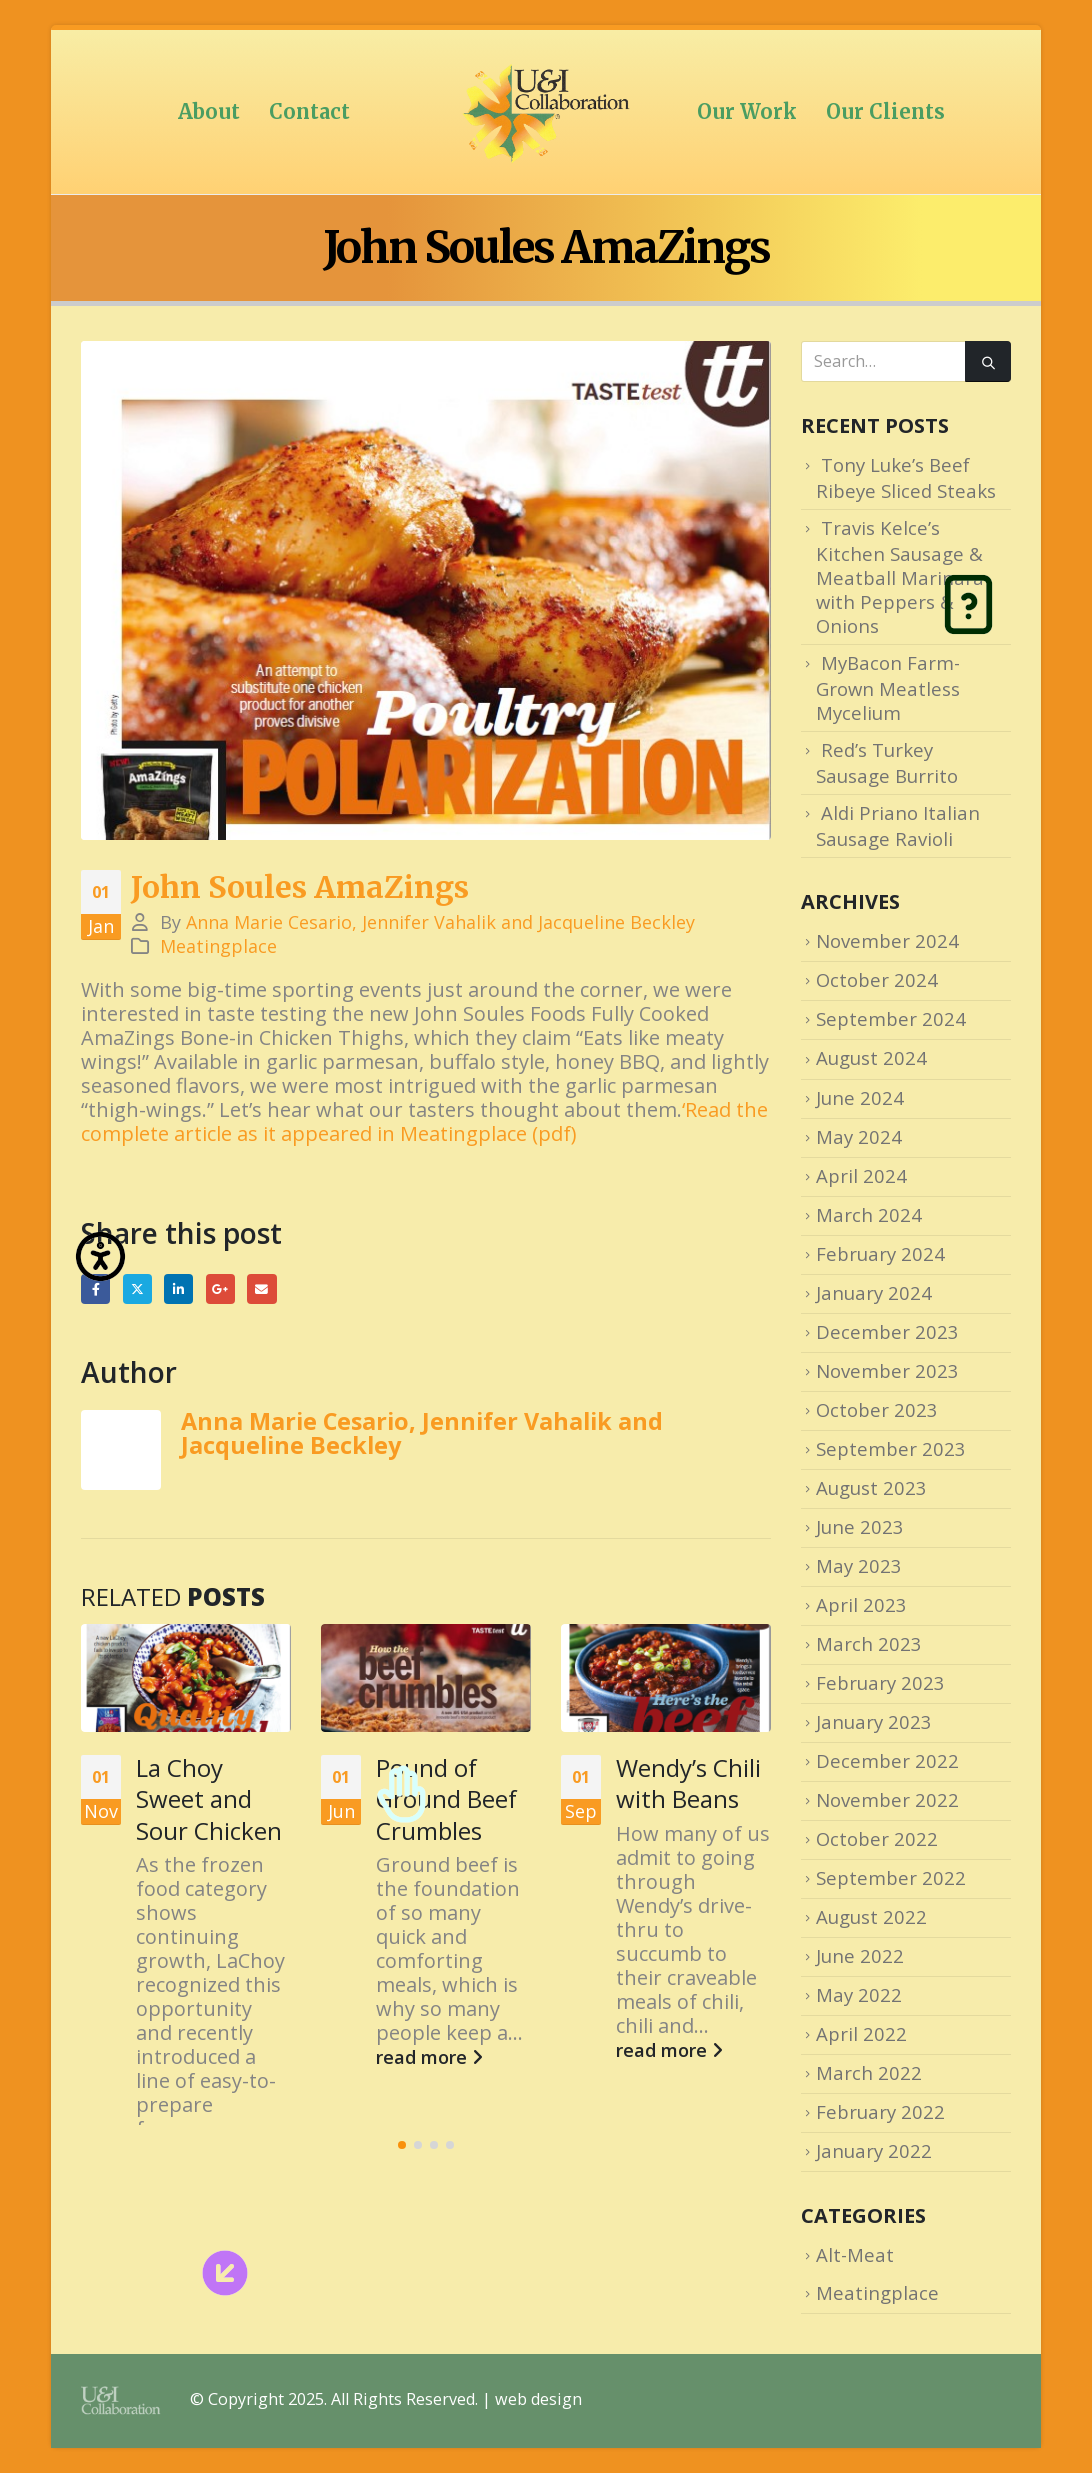 The image size is (1092, 2473). Describe the element at coordinates (402, 1794) in the screenshot. I see `three-finger gesture control` at that location.